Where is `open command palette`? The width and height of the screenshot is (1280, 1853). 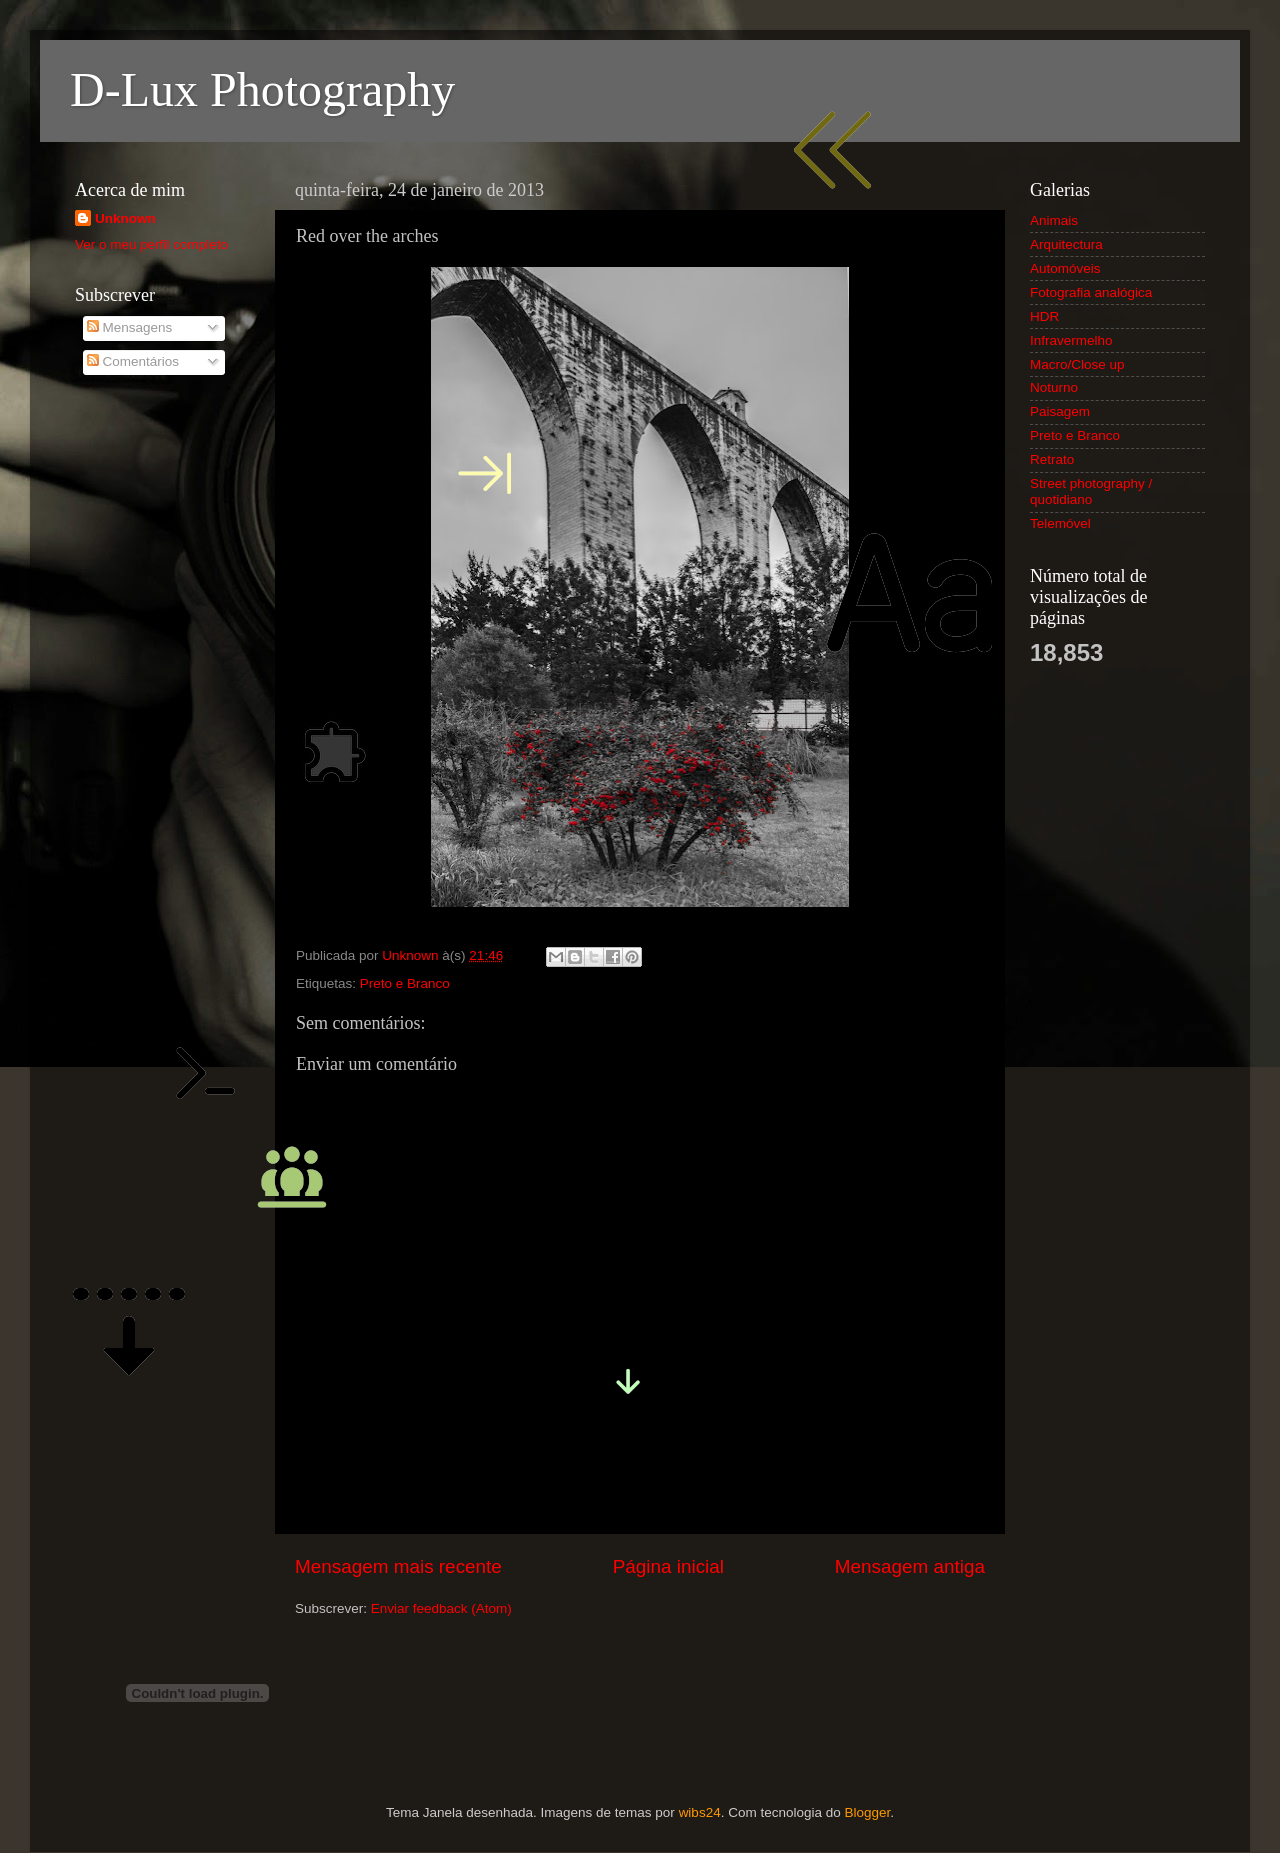 open command palette is located at coordinates (205, 1073).